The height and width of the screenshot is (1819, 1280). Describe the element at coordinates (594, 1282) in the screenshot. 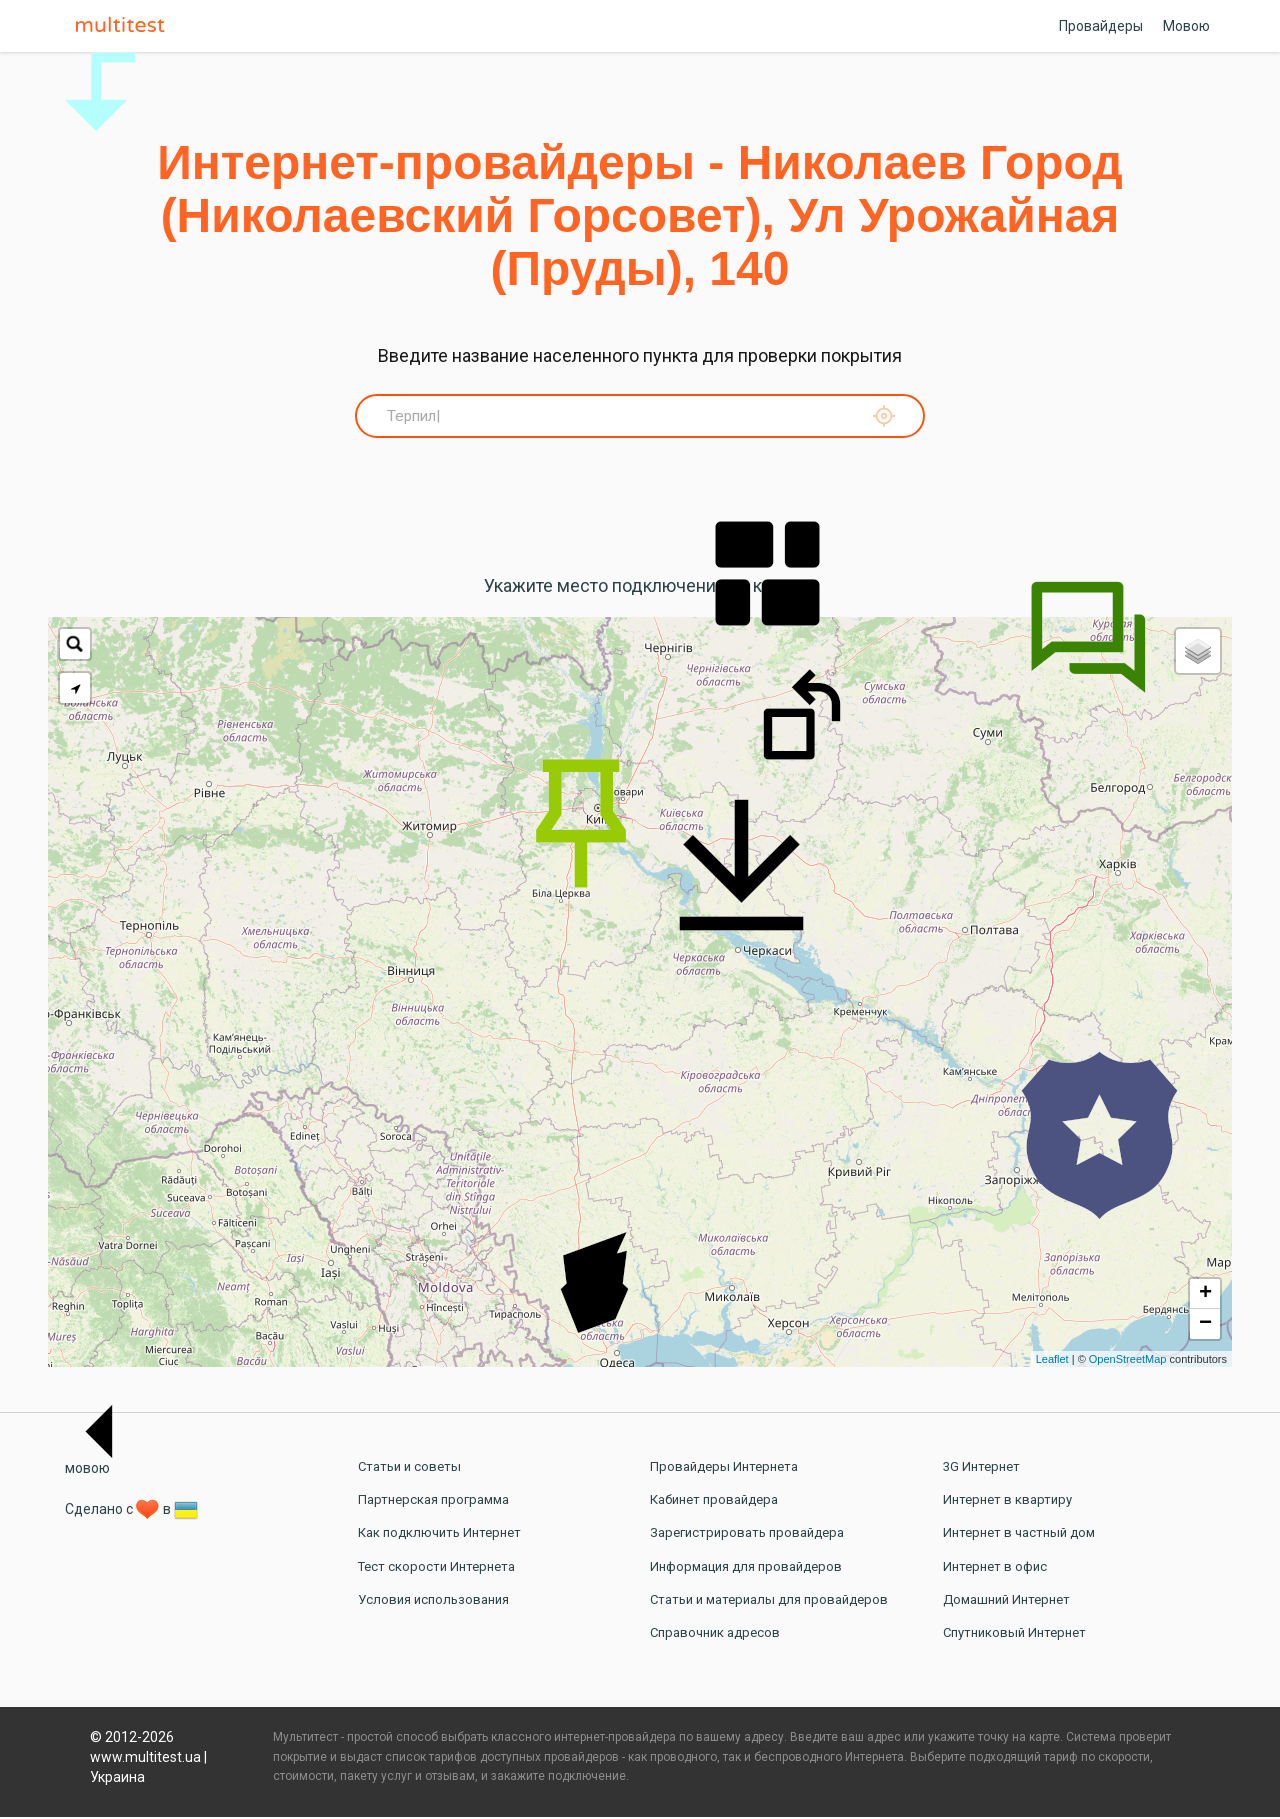

I see `visit BoardGameGeek website` at that location.